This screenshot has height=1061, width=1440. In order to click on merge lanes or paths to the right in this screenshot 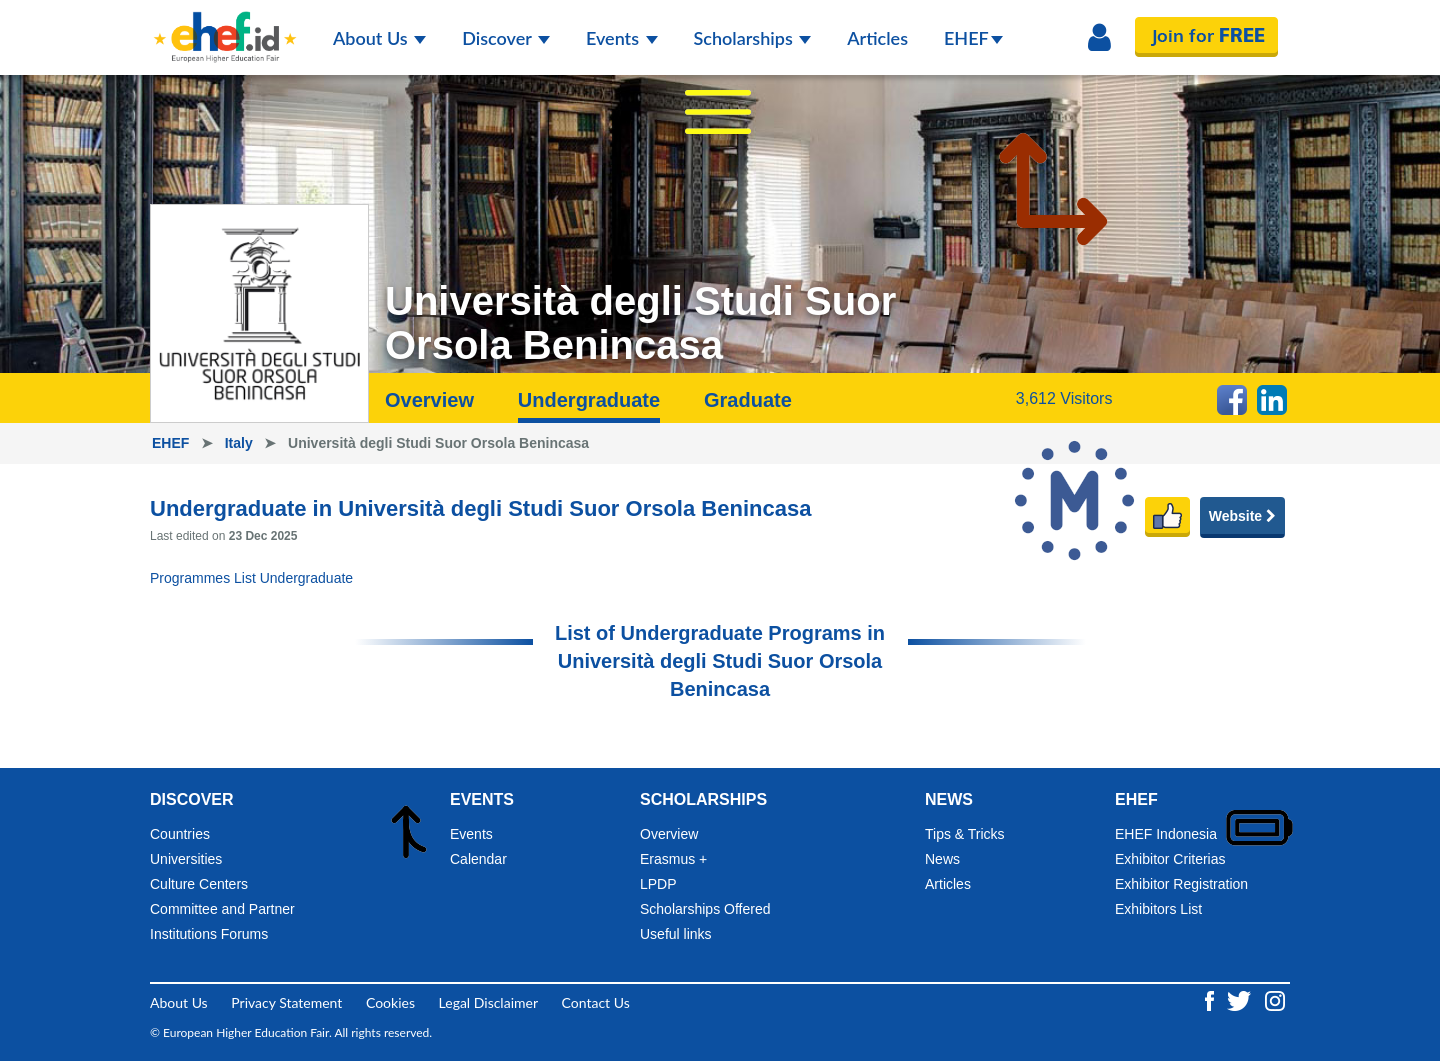, I will do `click(406, 832)`.